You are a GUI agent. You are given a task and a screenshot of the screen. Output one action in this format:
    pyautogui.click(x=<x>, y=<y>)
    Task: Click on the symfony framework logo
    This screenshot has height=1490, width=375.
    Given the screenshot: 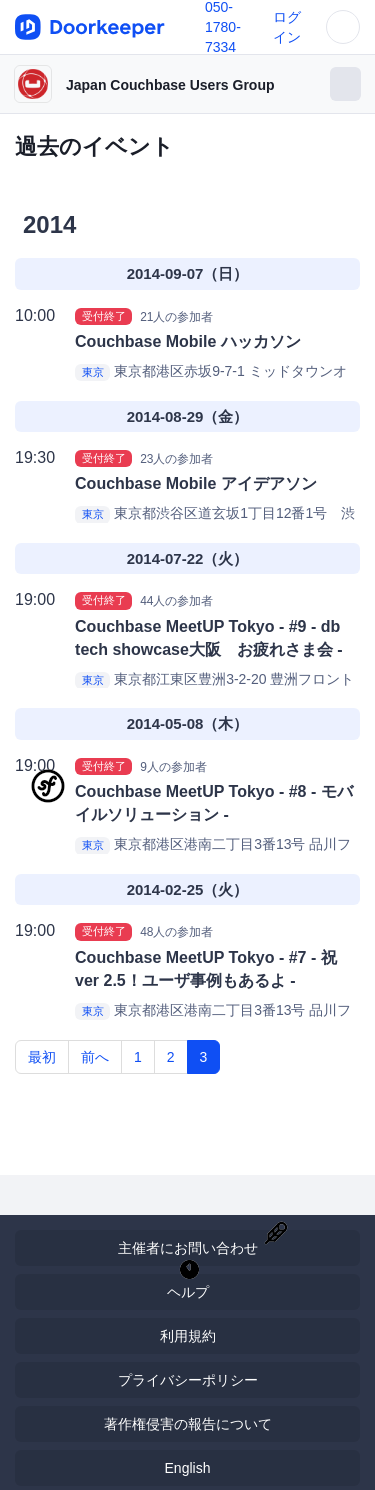 What is the action you would take?
    pyautogui.click(x=48, y=786)
    